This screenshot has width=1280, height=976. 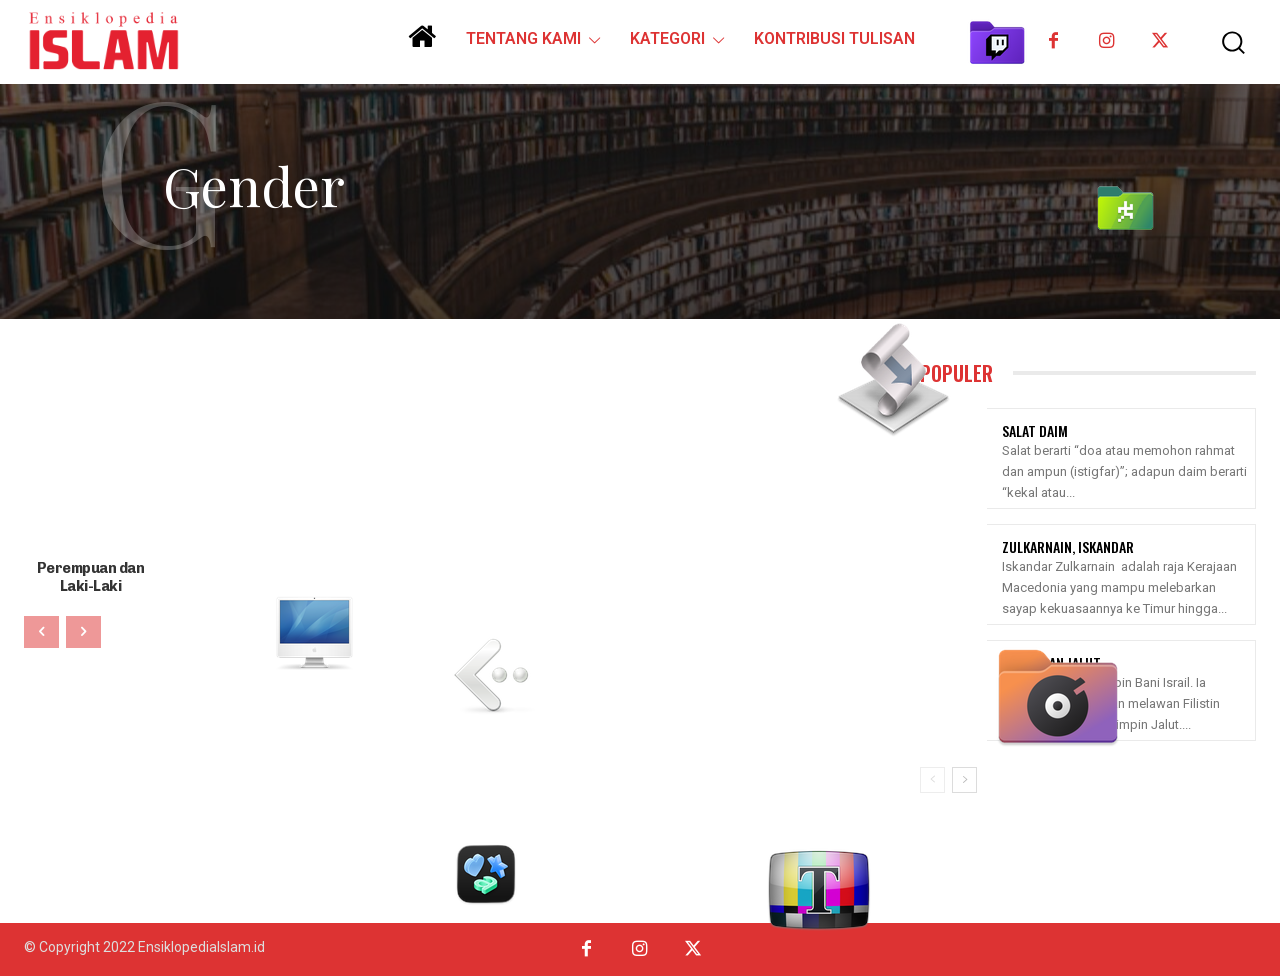 I want to click on represents an iMac computer in system settings, so click(x=314, y=632).